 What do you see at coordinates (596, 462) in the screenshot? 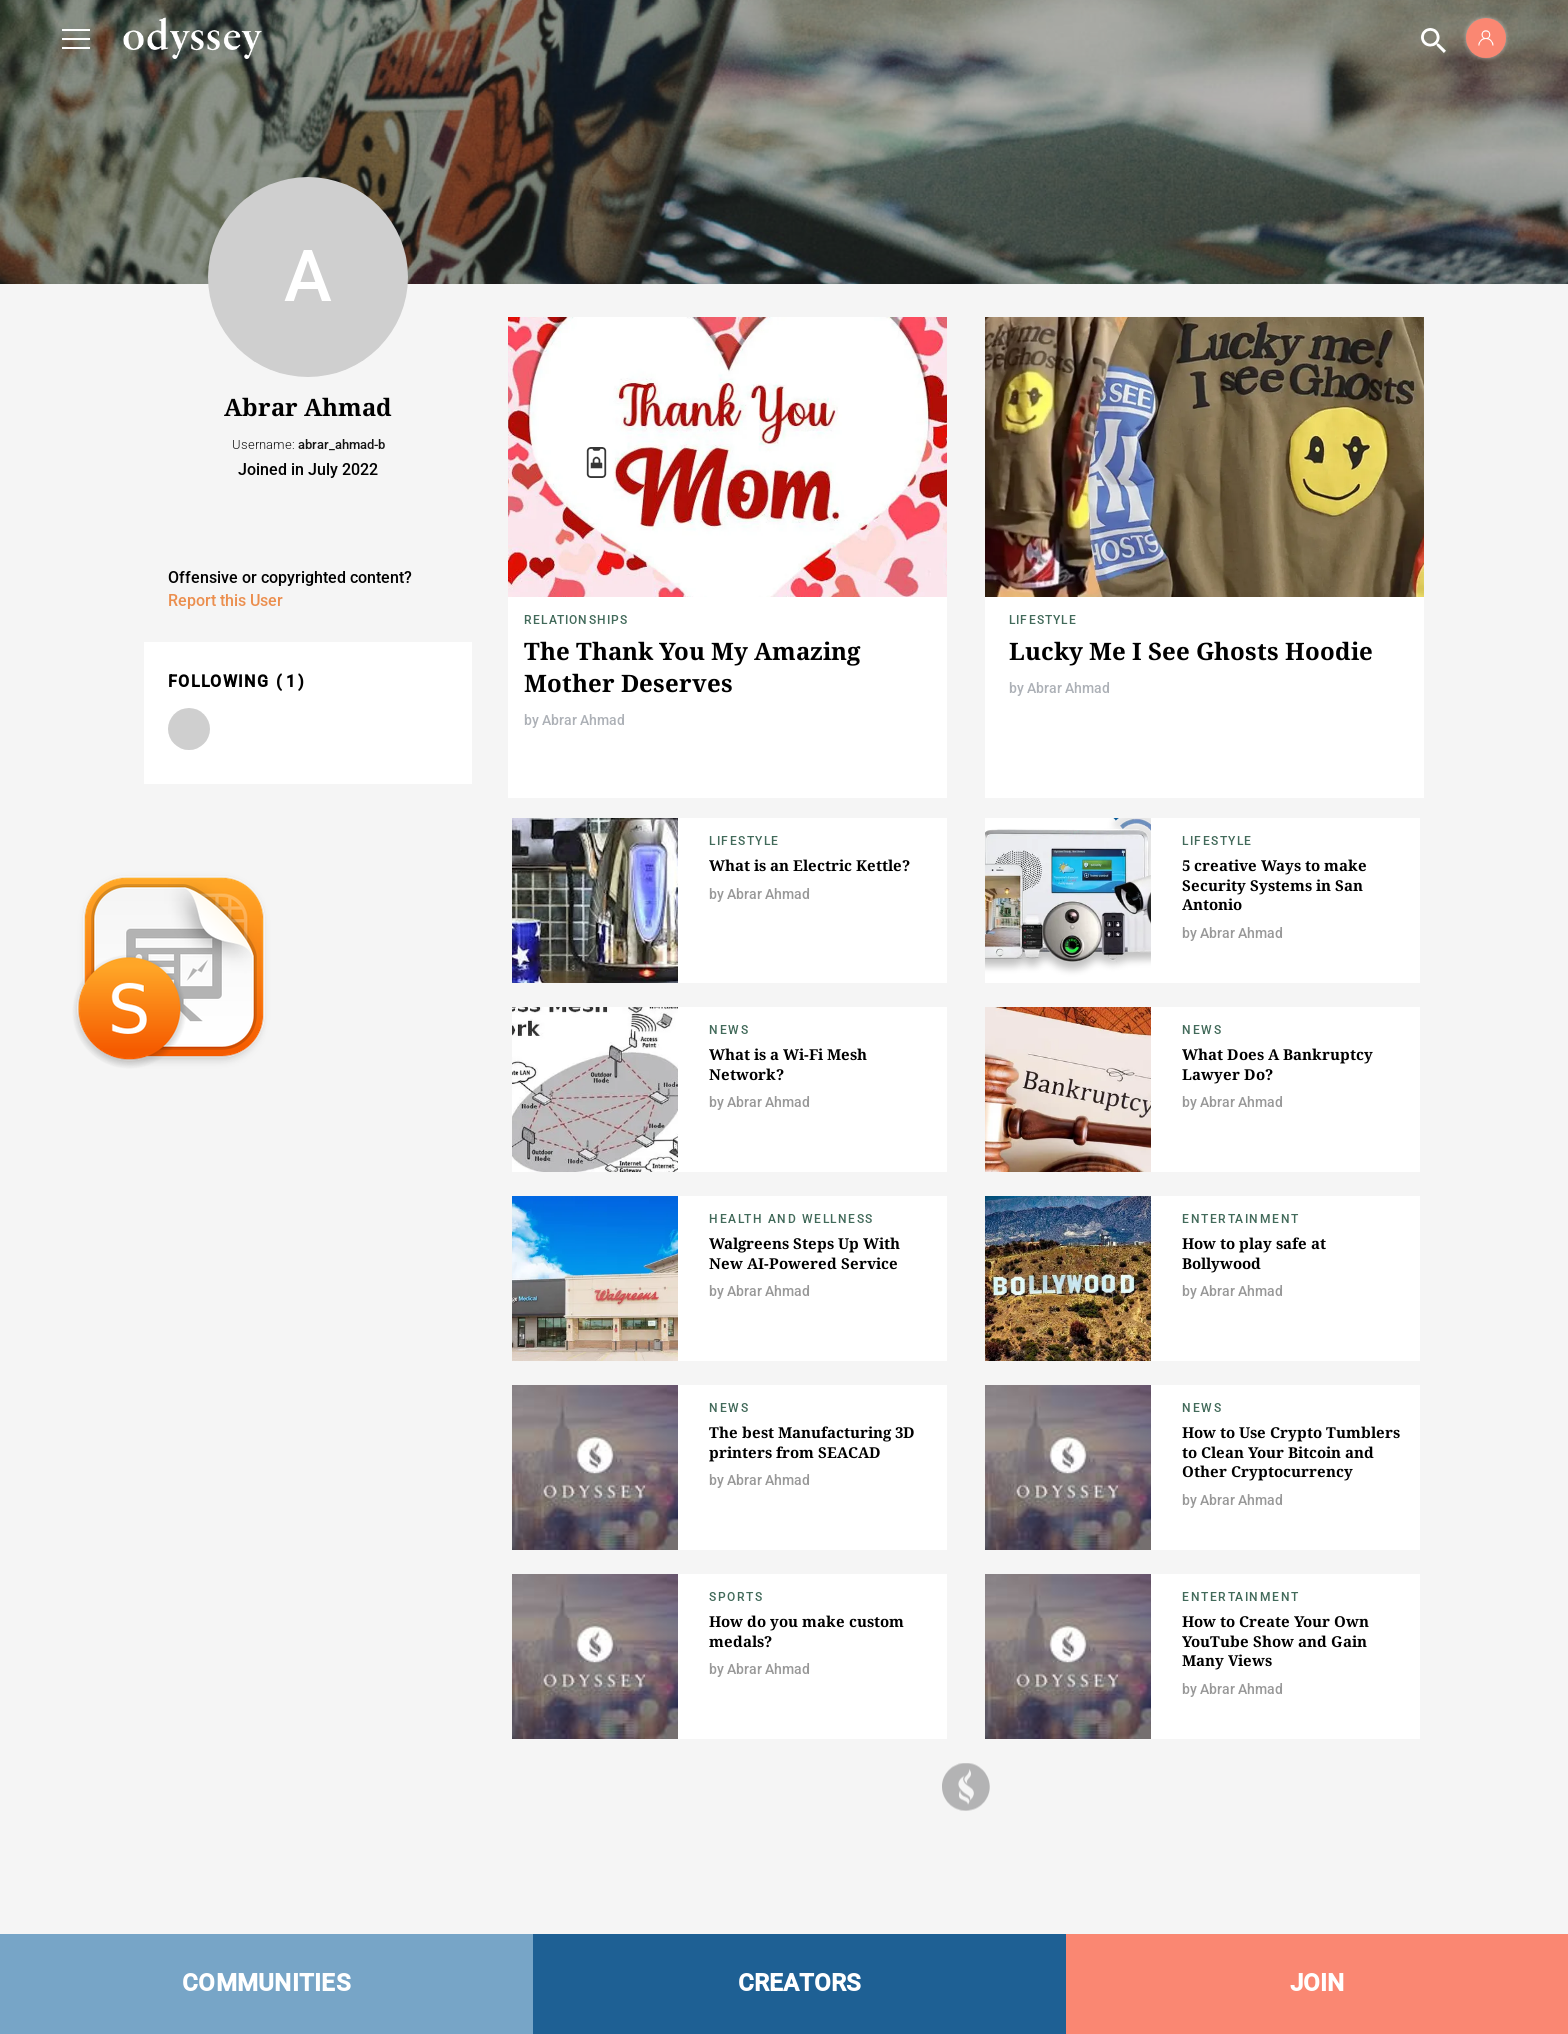
I see `device is locked or secured` at bounding box center [596, 462].